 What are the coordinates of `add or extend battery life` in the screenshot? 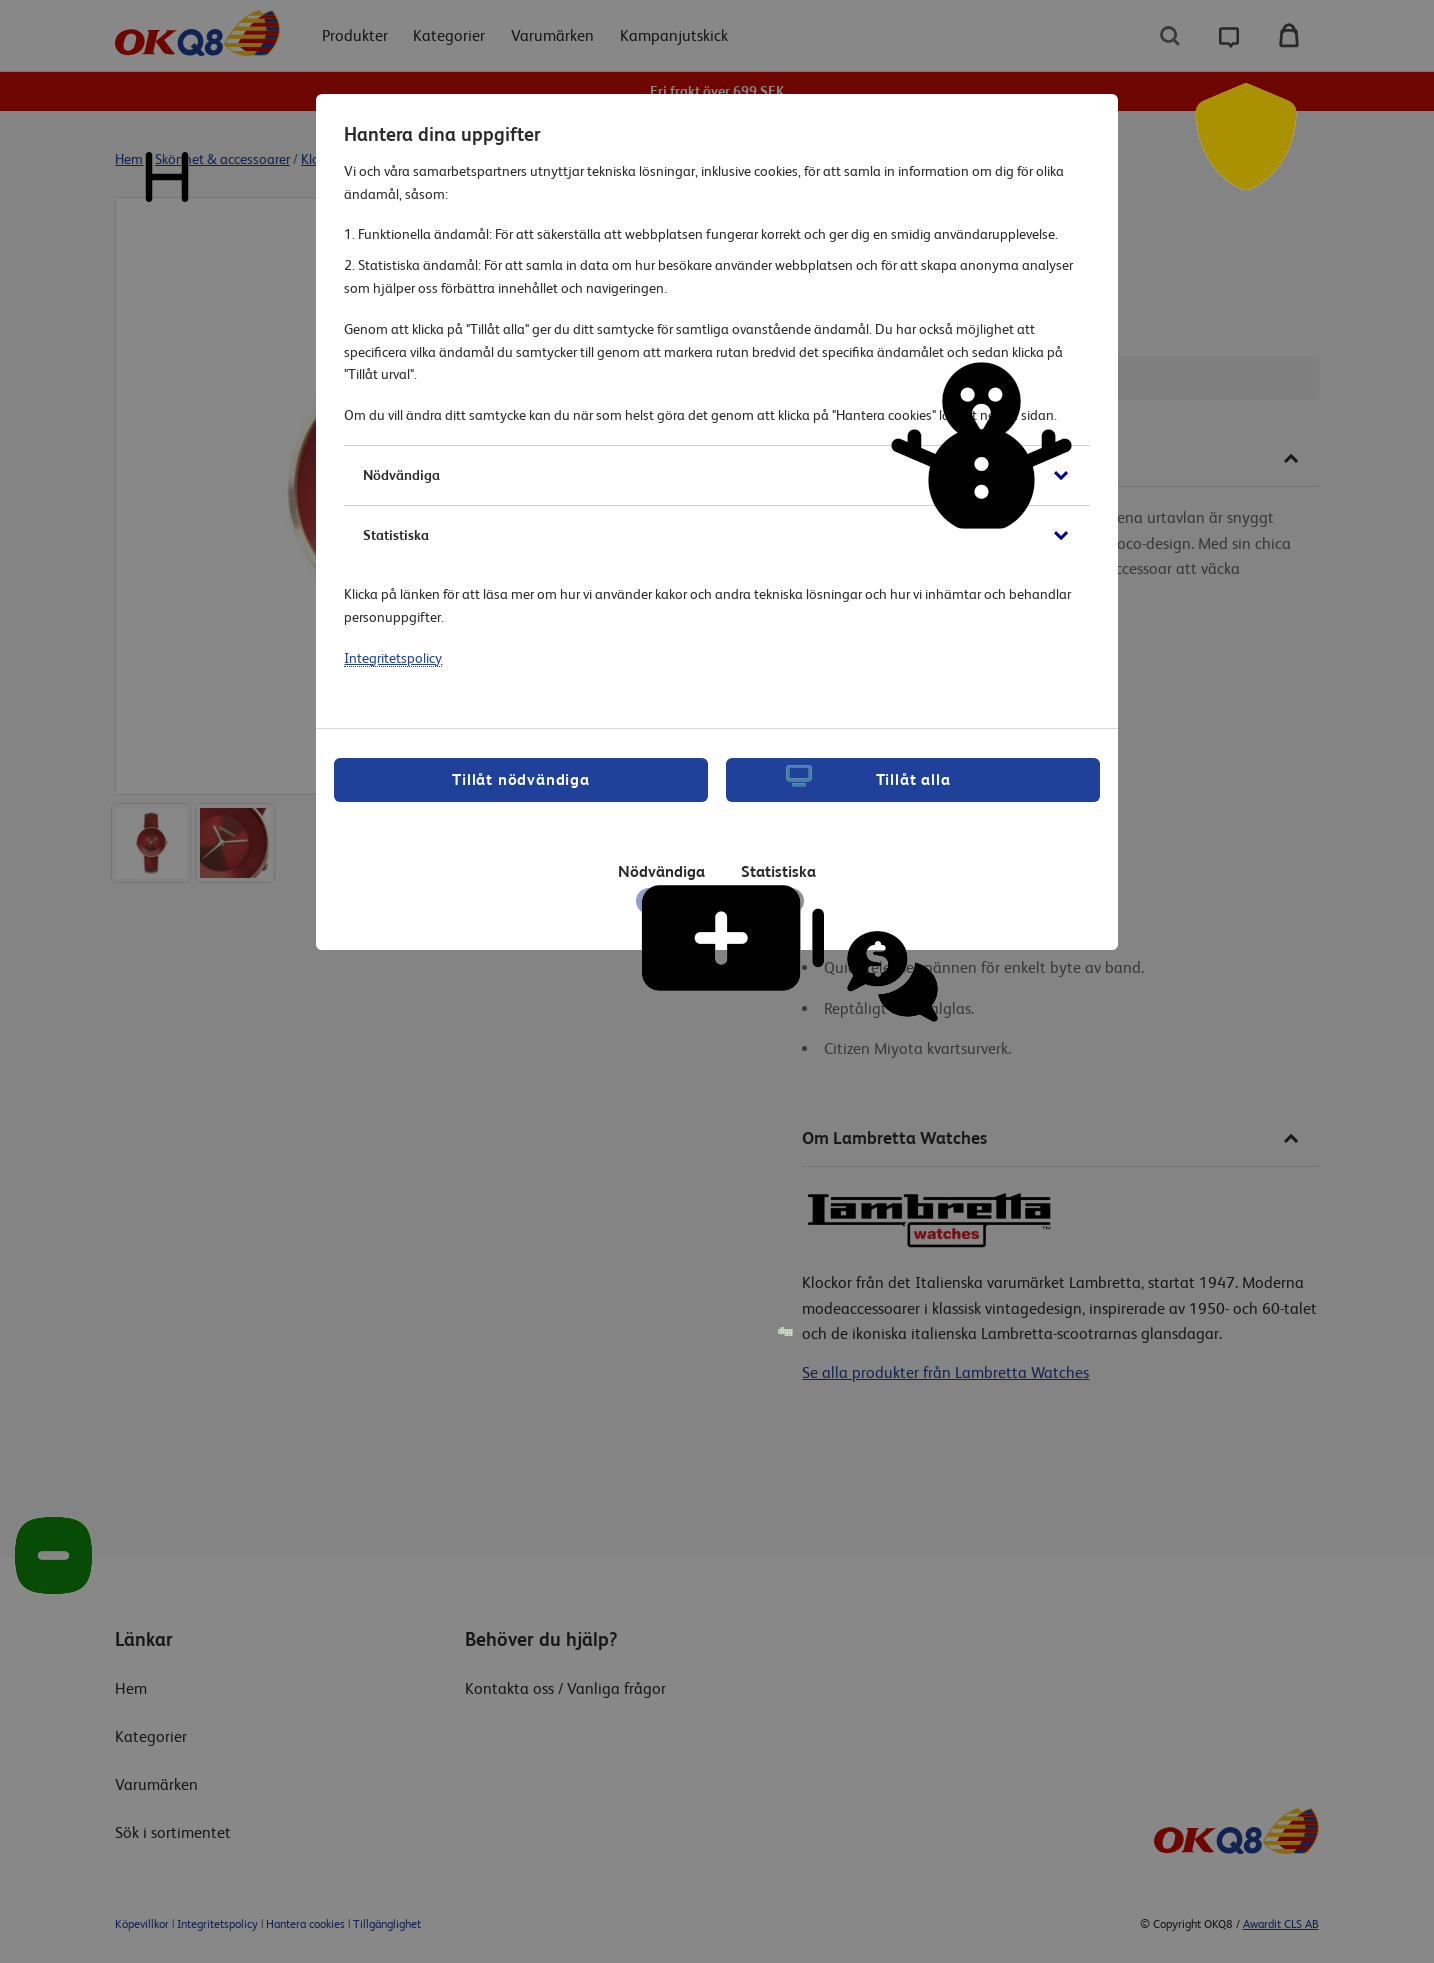 It's located at (730, 938).